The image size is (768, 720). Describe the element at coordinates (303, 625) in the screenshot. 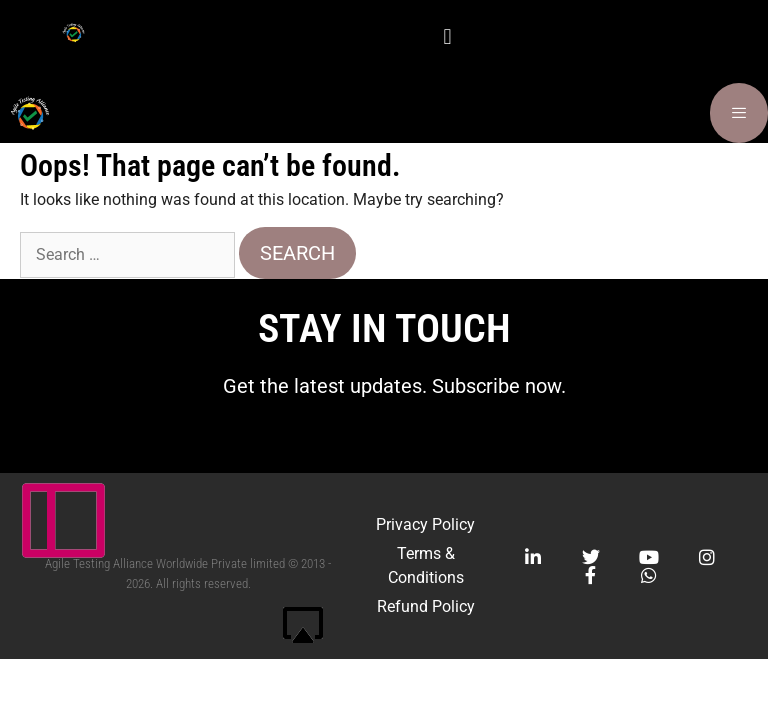

I see `stream content to an airplay-enabled device` at that location.